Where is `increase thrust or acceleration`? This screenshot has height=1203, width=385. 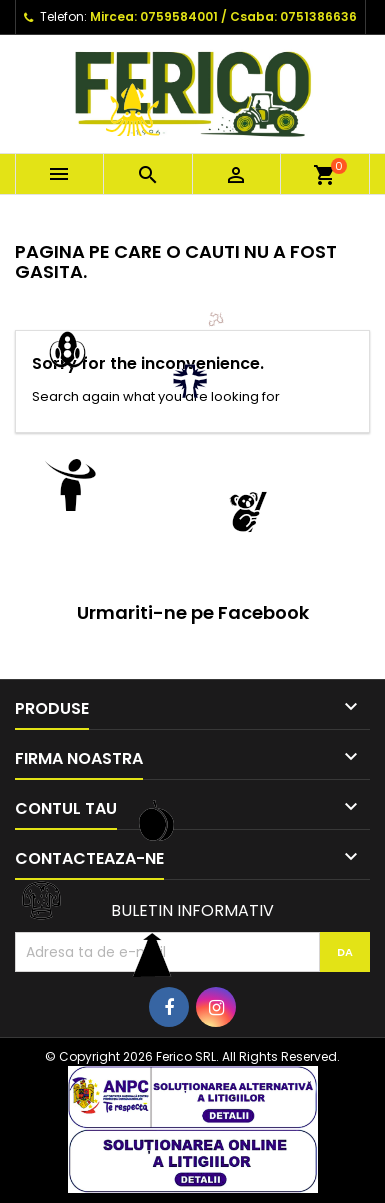
increase thrust or acceleration is located at coordinates (152, 955).